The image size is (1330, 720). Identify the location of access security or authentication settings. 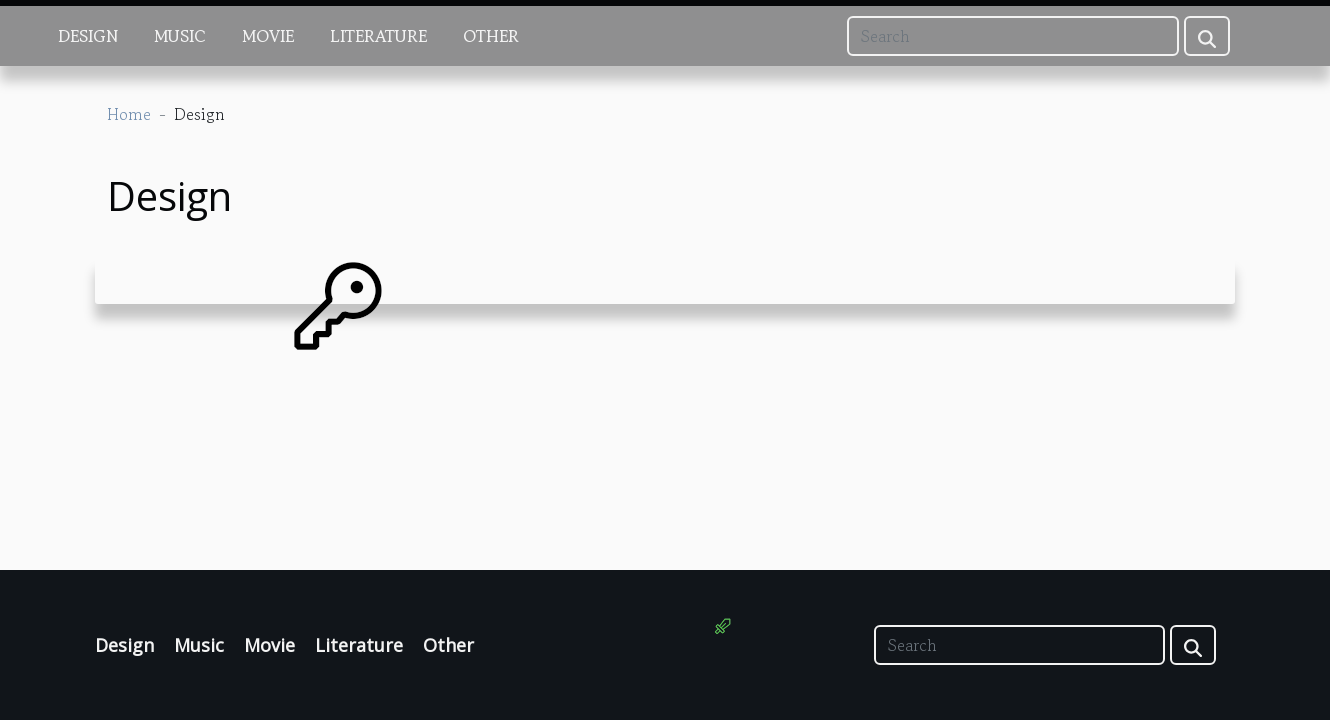
(338, 306).